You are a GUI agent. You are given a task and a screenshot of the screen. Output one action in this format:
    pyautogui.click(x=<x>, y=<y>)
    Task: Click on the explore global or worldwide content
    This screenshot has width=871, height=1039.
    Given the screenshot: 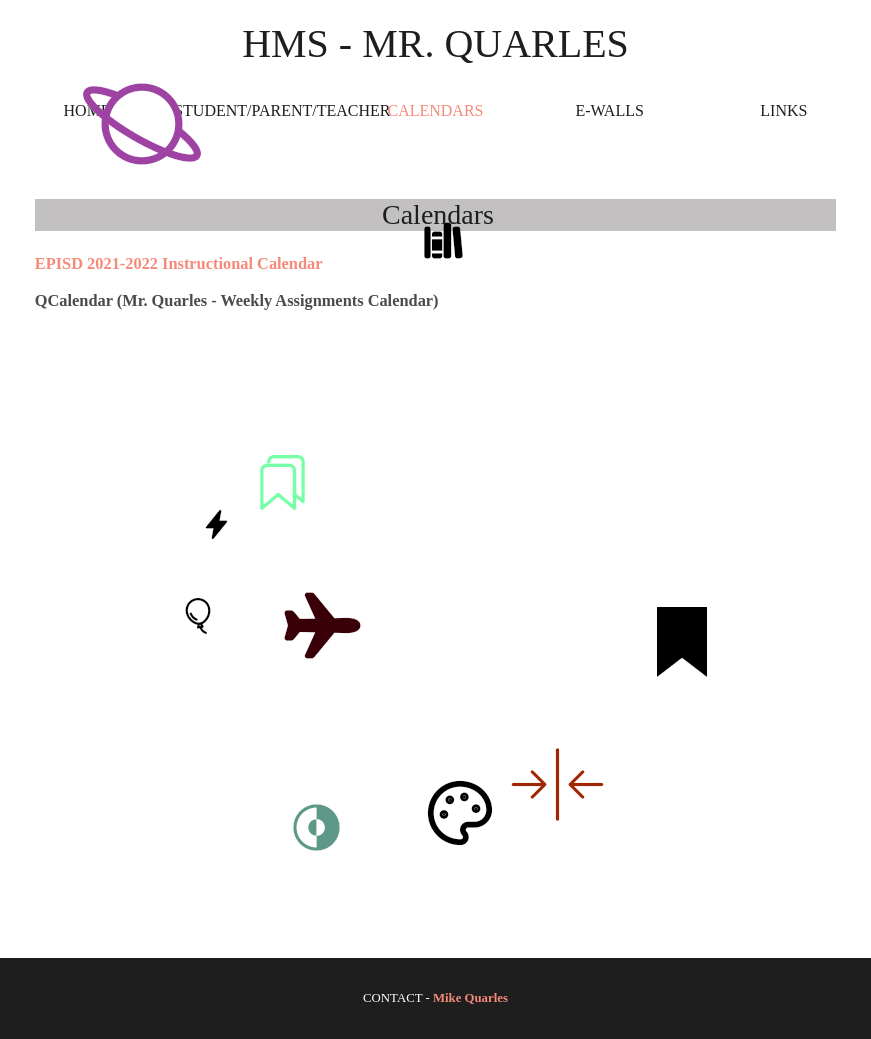 What is the action you would take?
    pyautogui.click(x=142, y=124)
    